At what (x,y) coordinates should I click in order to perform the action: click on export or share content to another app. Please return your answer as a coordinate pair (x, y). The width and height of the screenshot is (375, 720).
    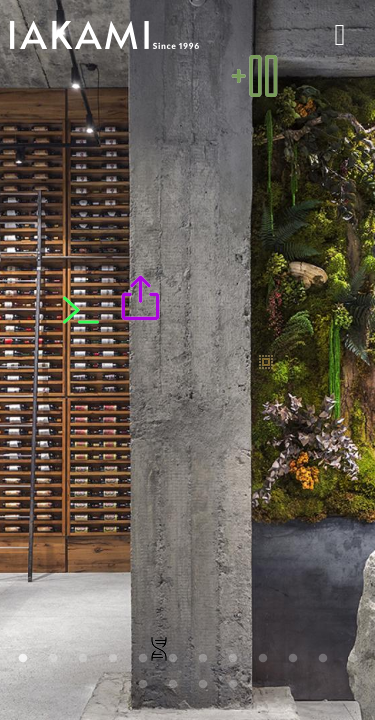
    Looking at the image, I should click on (140, 299).